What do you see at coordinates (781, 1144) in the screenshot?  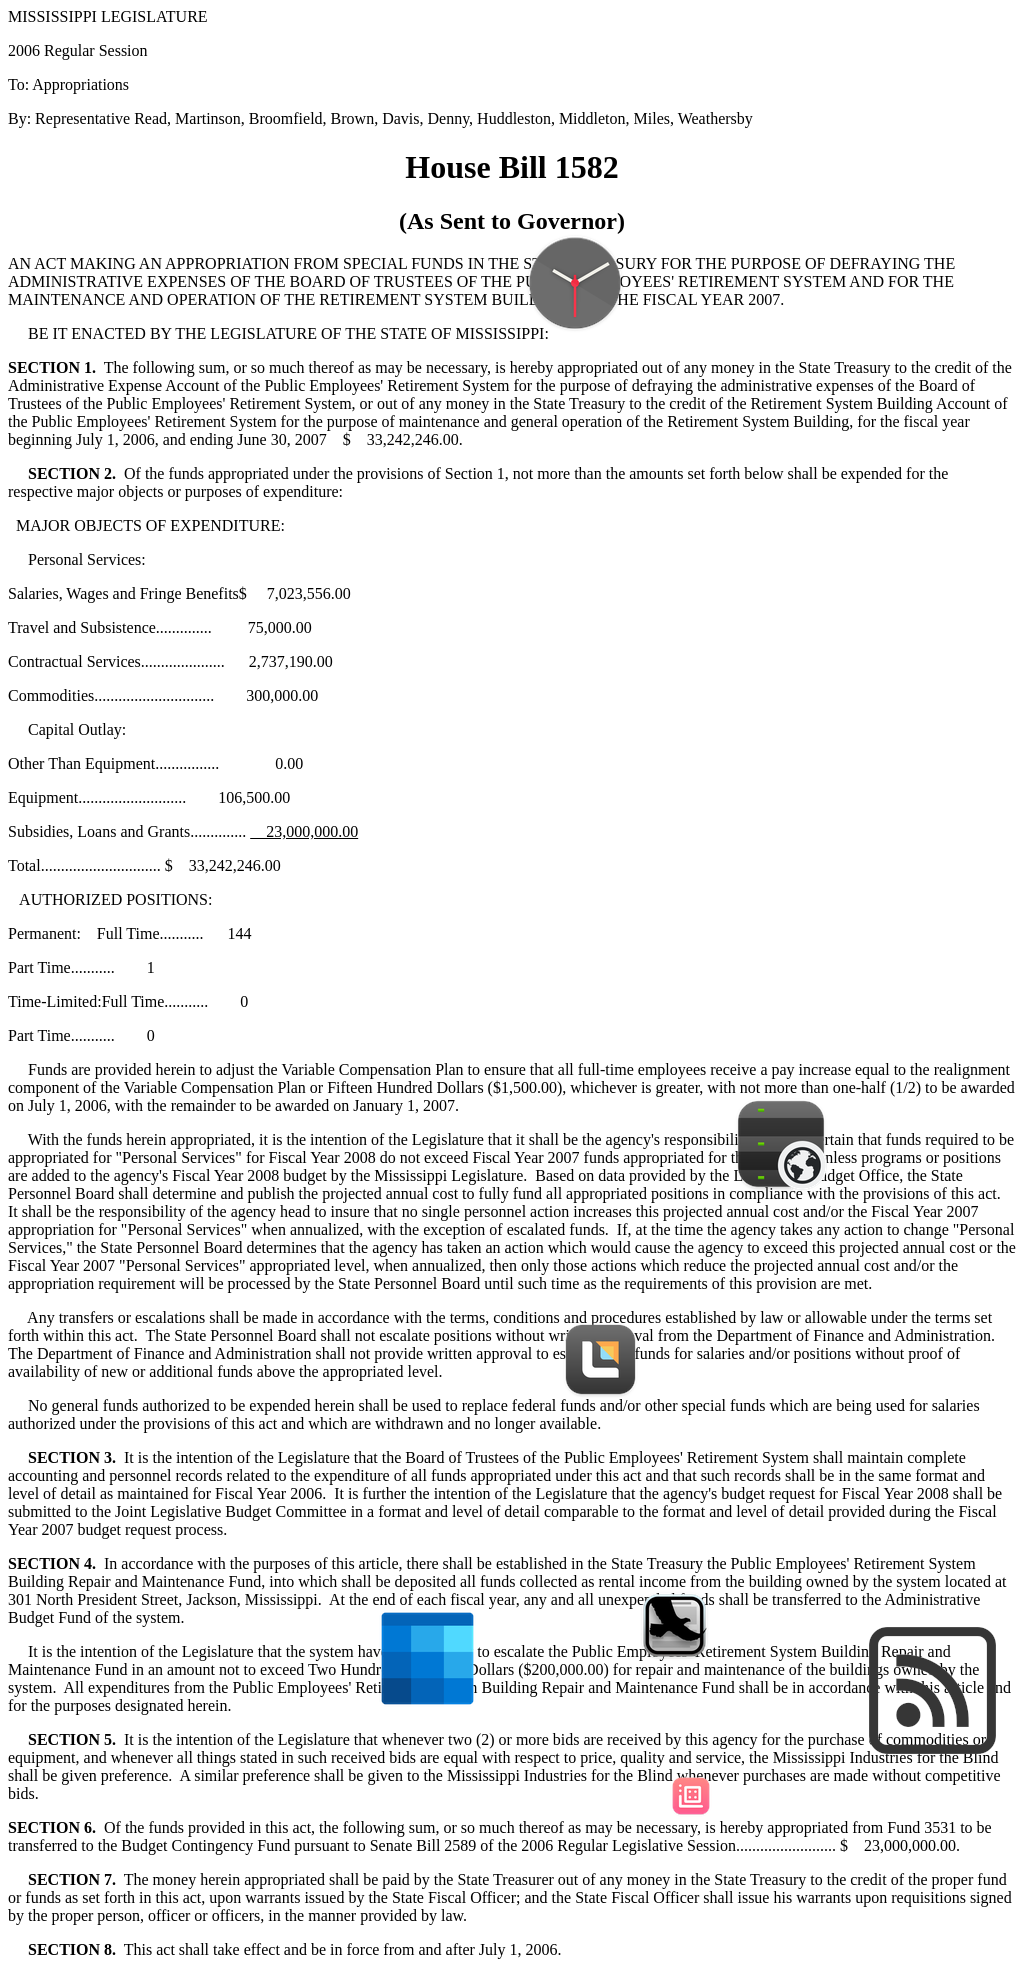 I see `configure web server network settings` at bounding box center [781, 1144].